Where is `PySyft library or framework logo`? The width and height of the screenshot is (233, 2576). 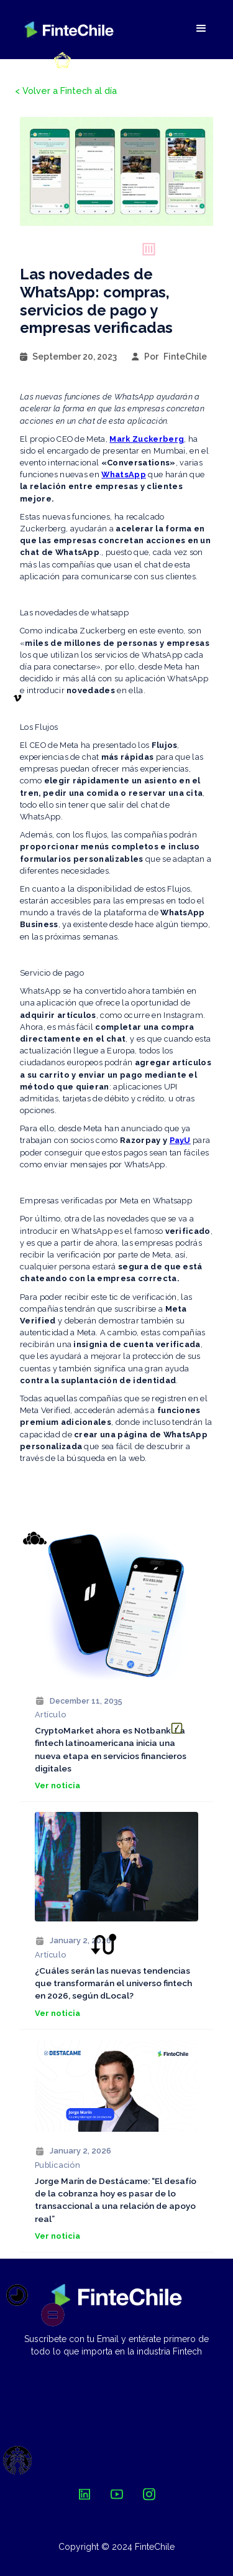 PySyft library or framework logo is located at coordinates (62, 60).